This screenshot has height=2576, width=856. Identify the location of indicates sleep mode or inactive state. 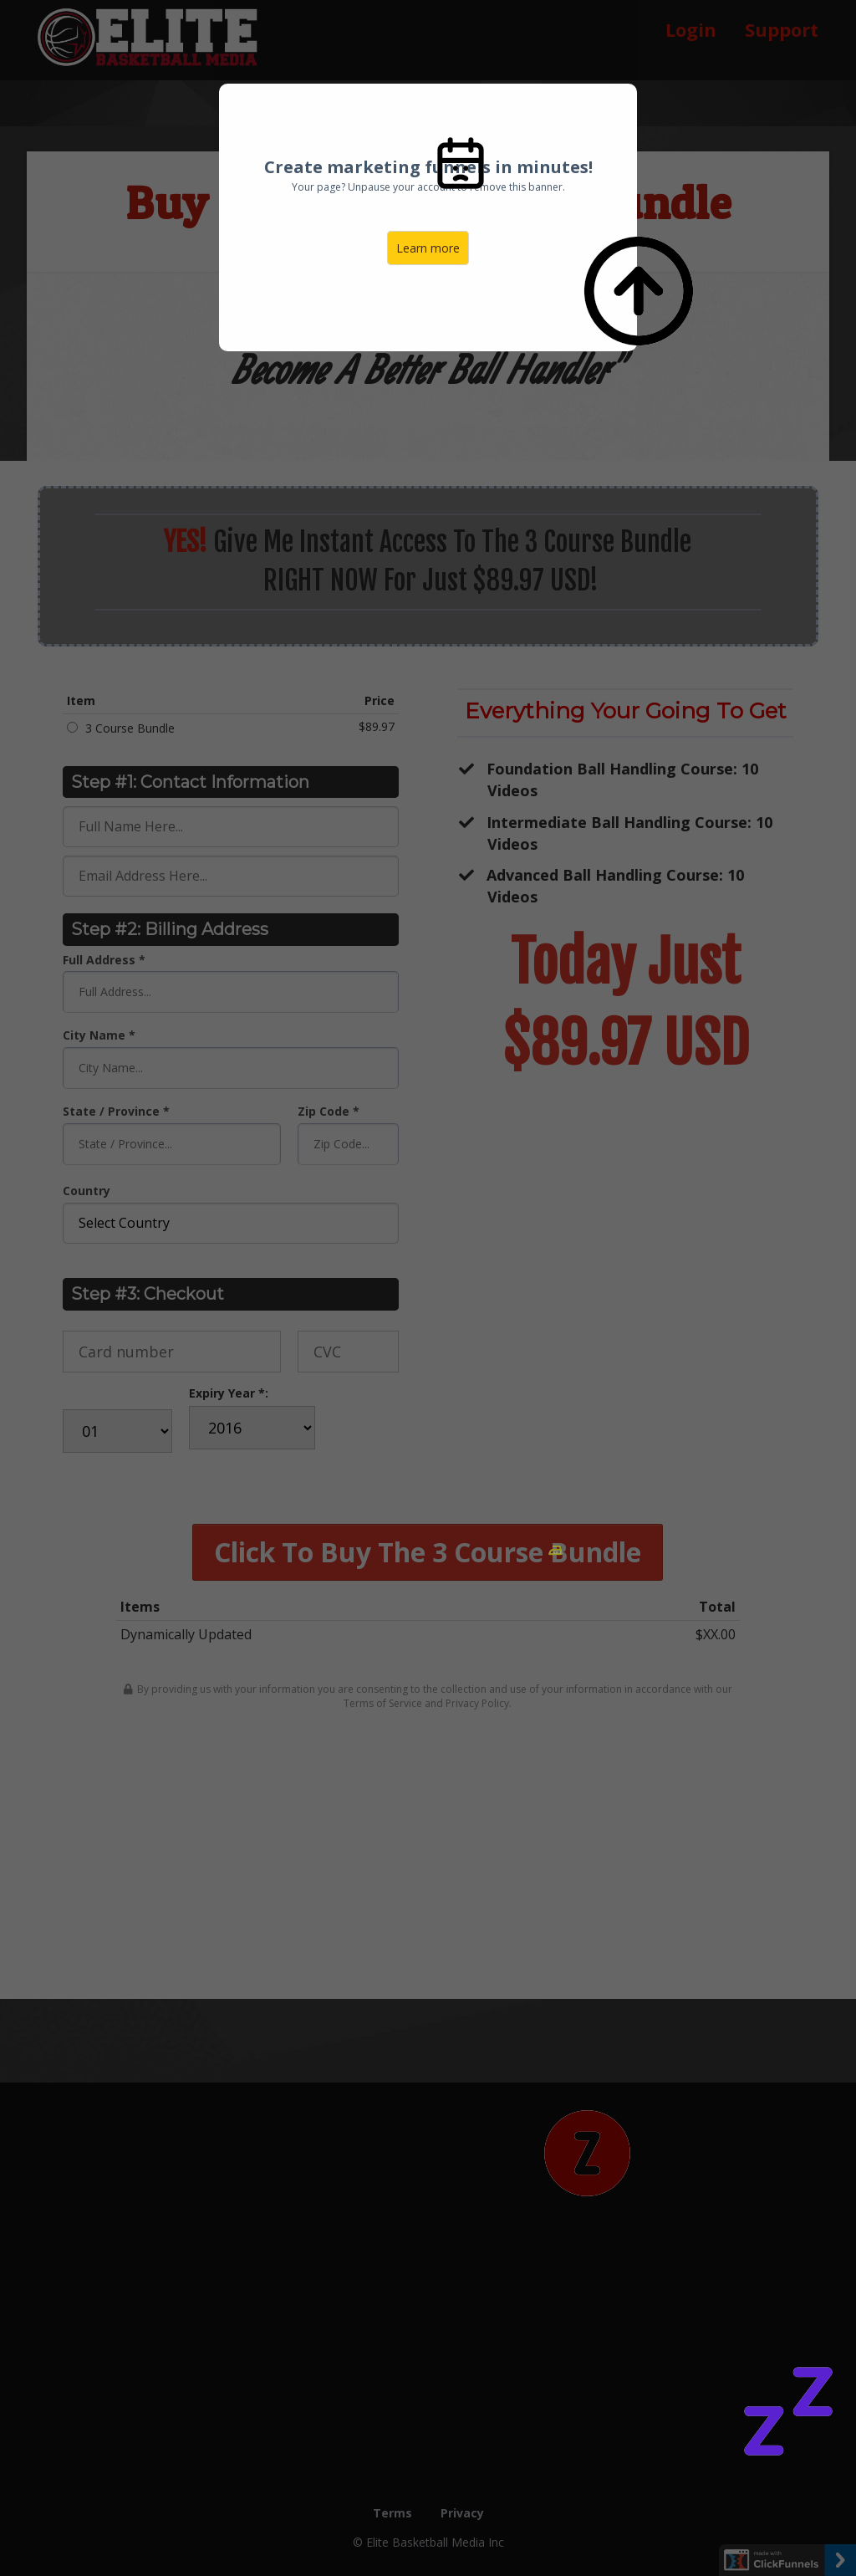
(788, 2411).